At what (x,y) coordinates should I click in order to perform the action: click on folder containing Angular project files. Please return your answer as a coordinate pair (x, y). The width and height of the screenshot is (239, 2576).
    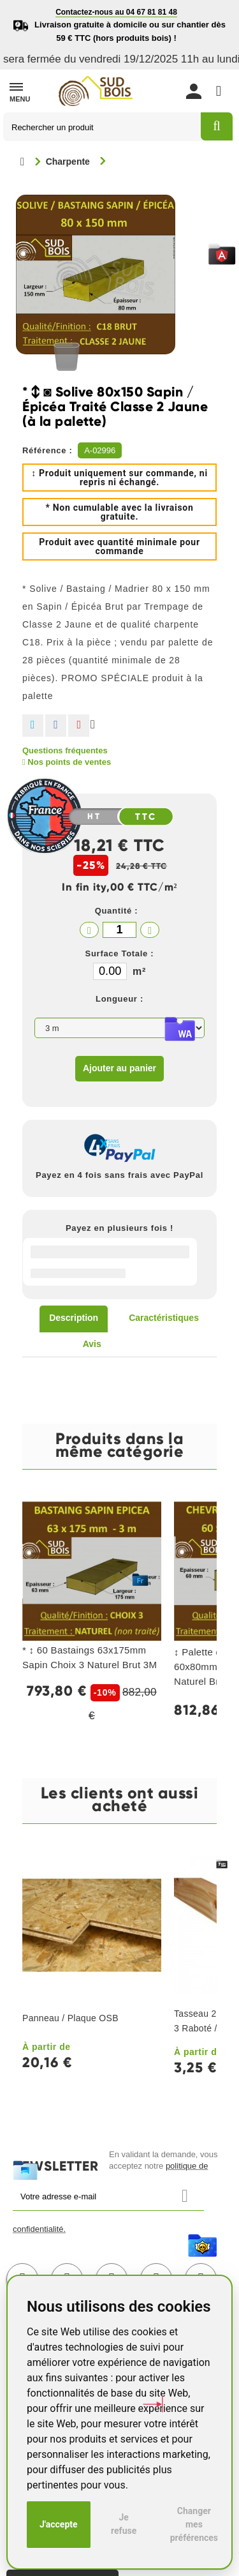
    Looking at the image, I should click on (222, 255).